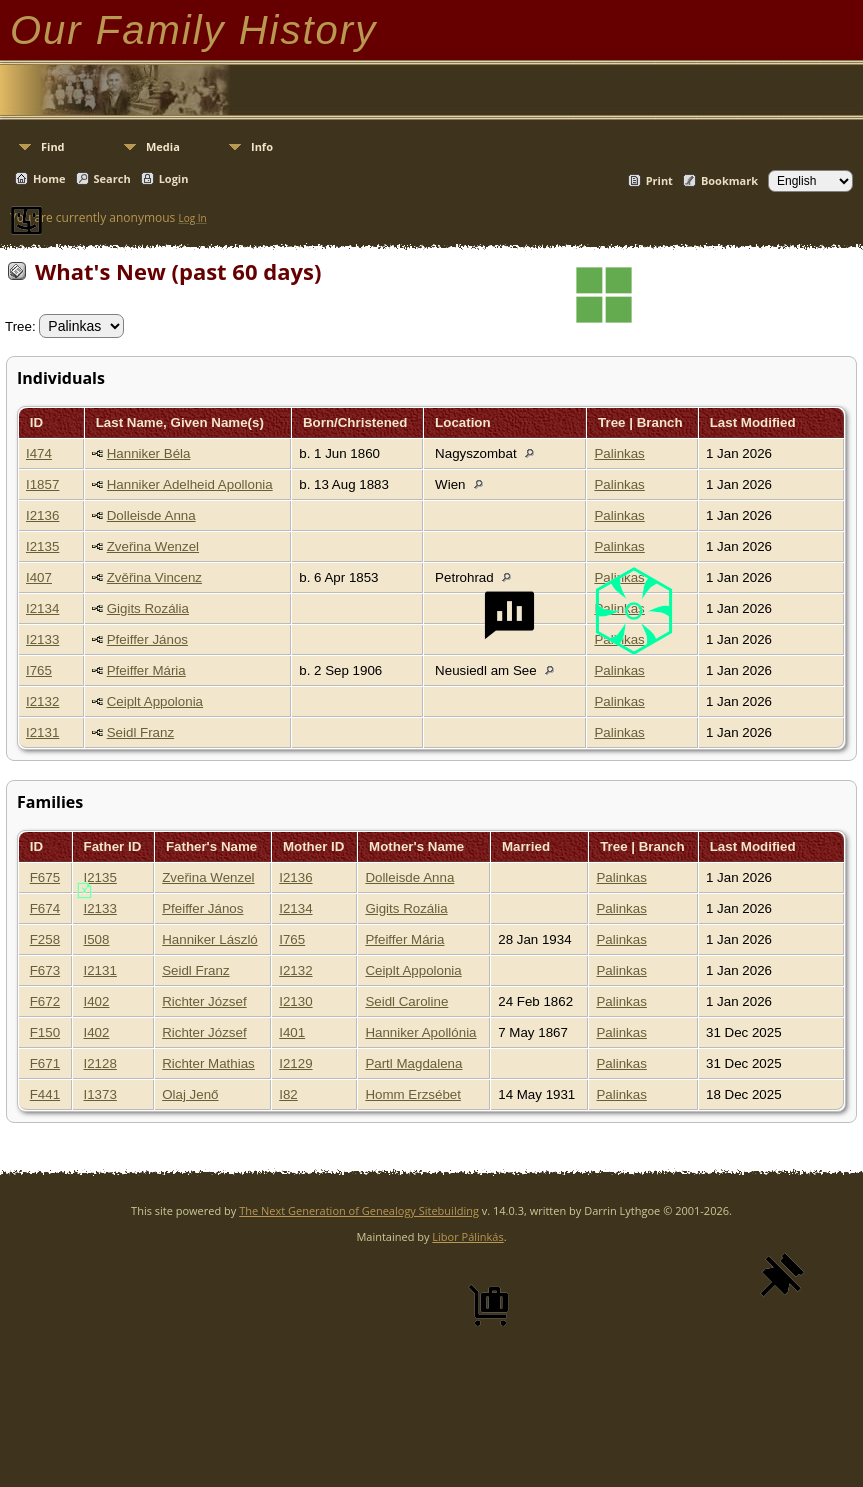  I want to click on semantic-release automation tool logo, so click(634, 611).